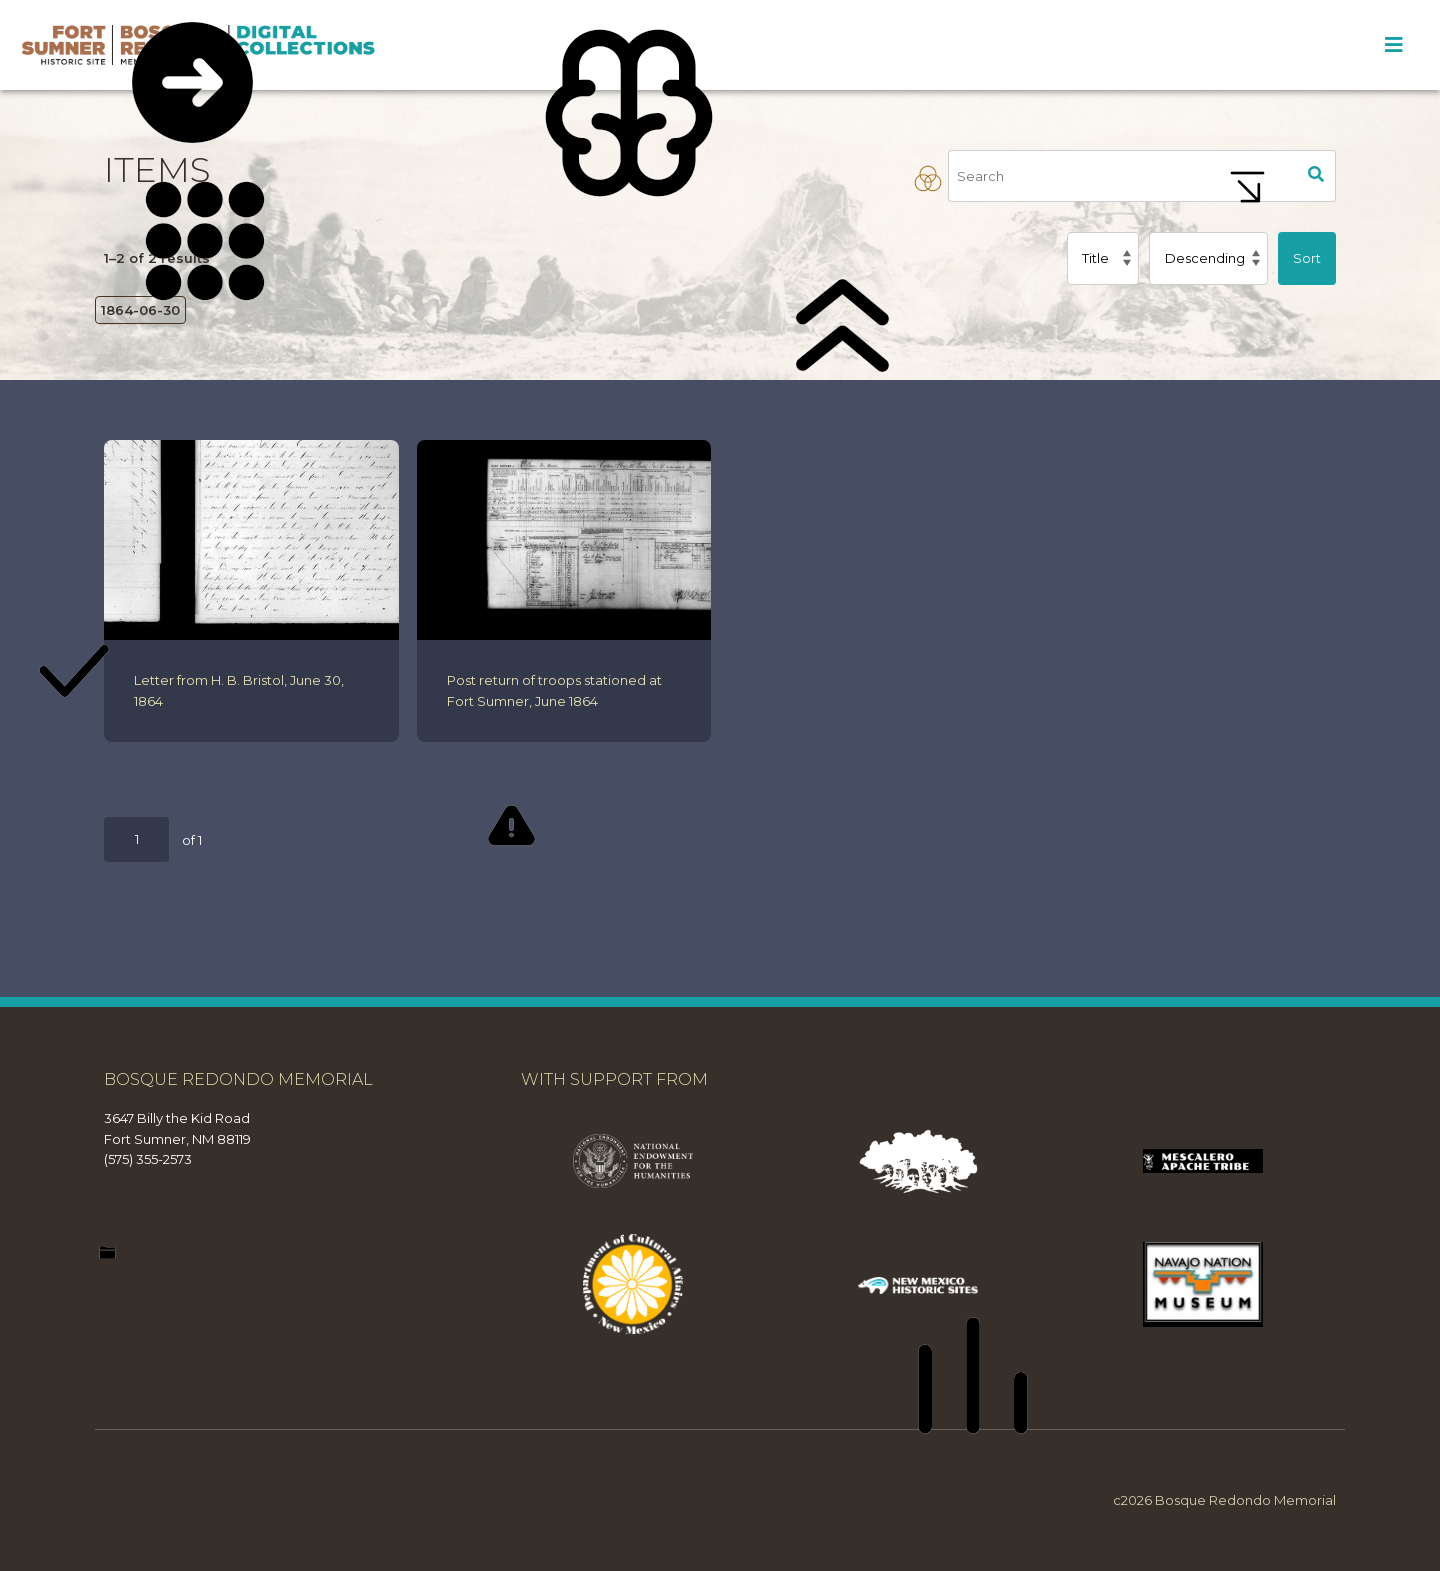  Describe the element at coordinates (928, 179) in the screenshot. I see `view overlapping categories or sets` at that location.